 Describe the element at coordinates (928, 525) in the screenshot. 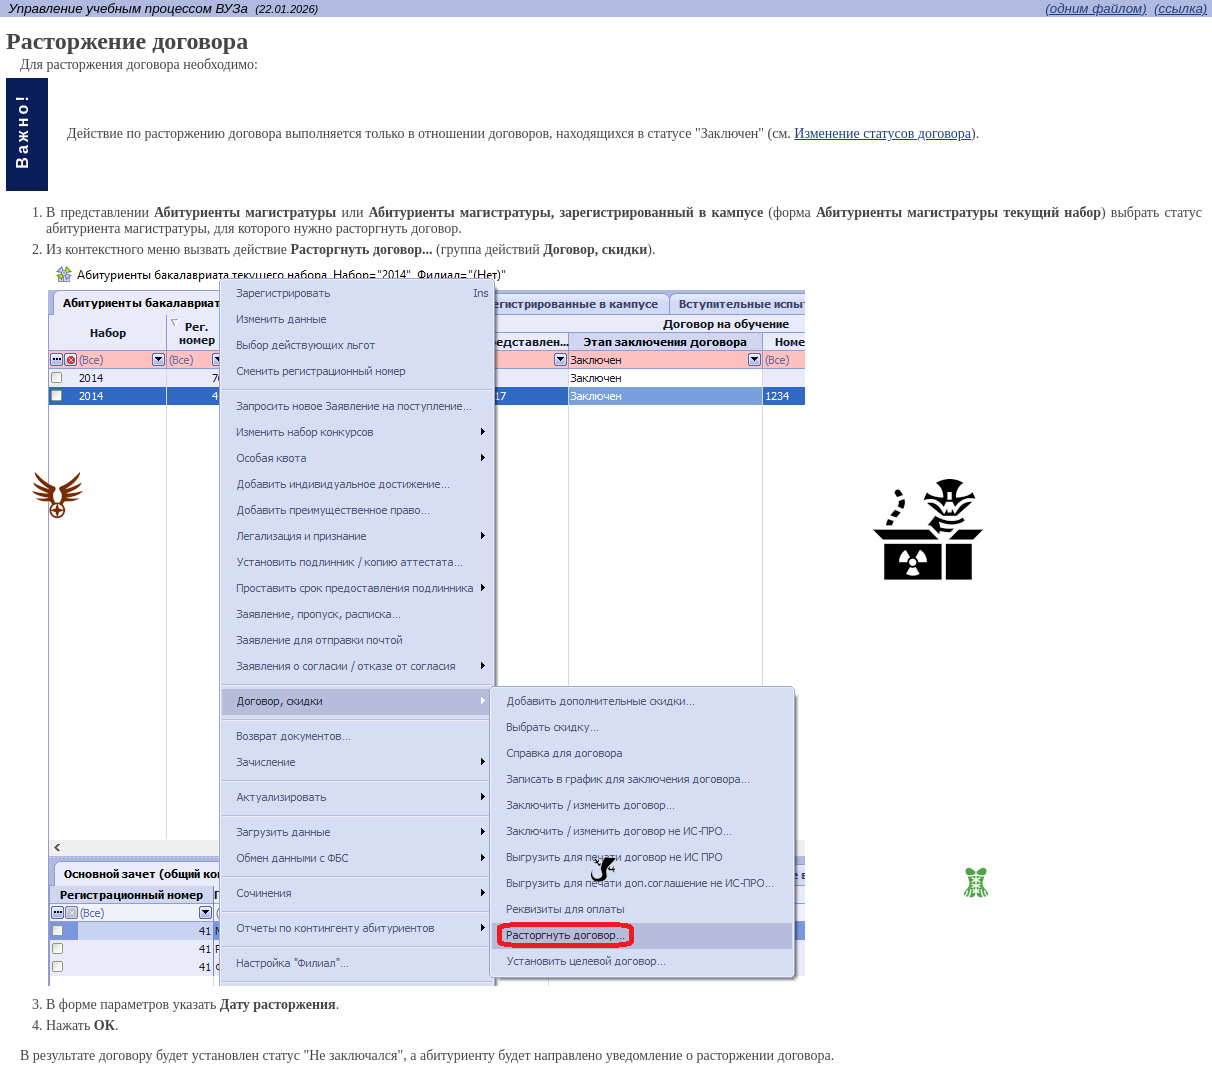

I see `indicates a failed or negative quantum experiment outcome` at that location.